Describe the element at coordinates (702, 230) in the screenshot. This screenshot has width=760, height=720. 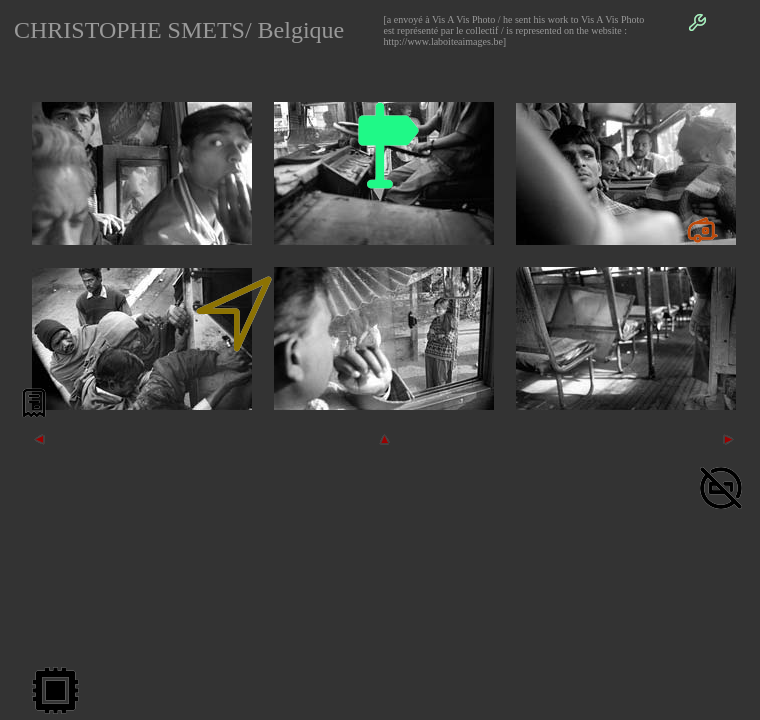
I see `browse caravan or RV rentals` at that location.